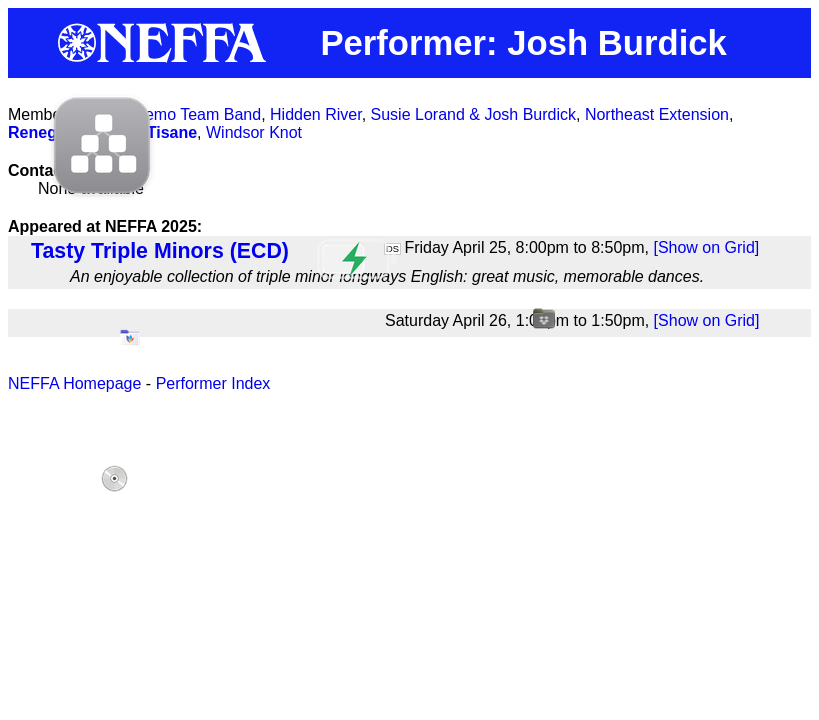 This screenshot has height=720, width=819. I want to click on access CD/DVD drive or disc reader, so click(114, 478).